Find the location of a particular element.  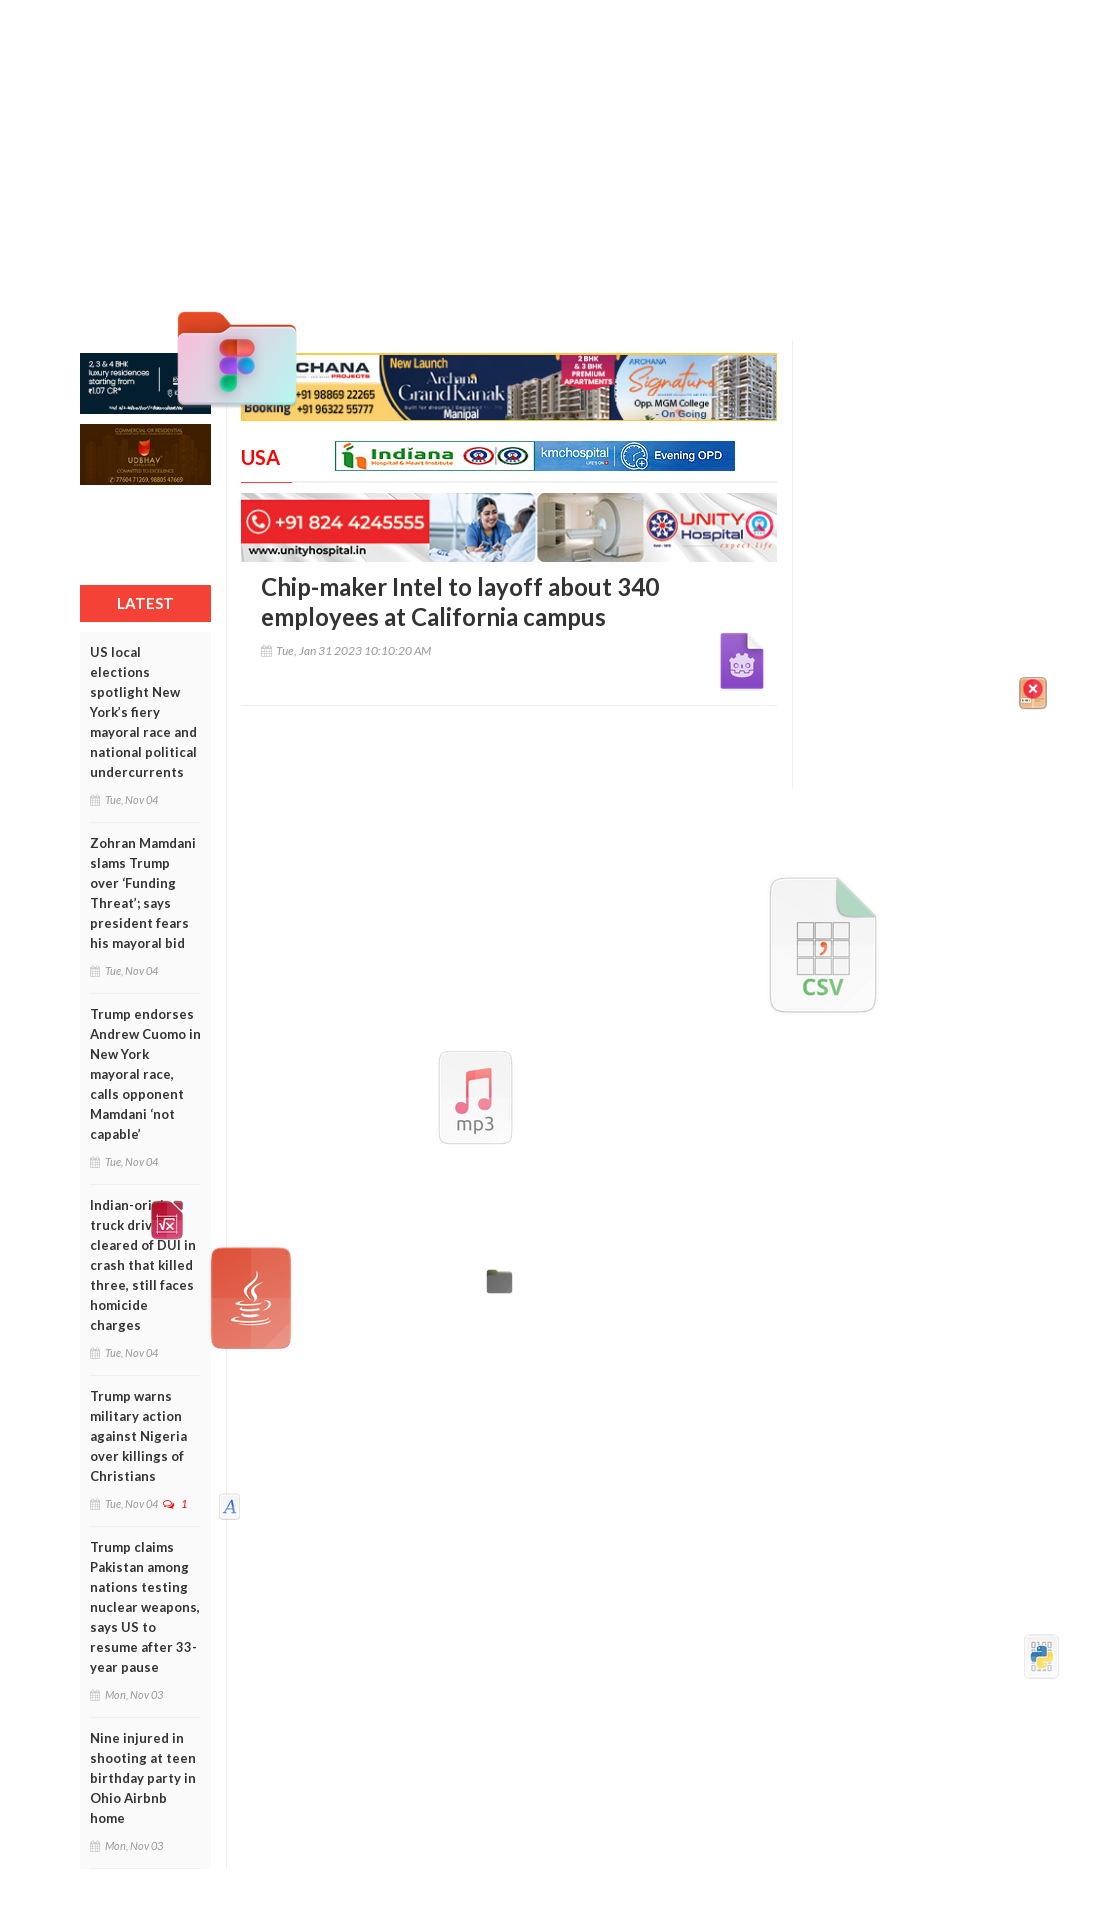

open LibreOffice Math application is located at coordinates (167, 1220).